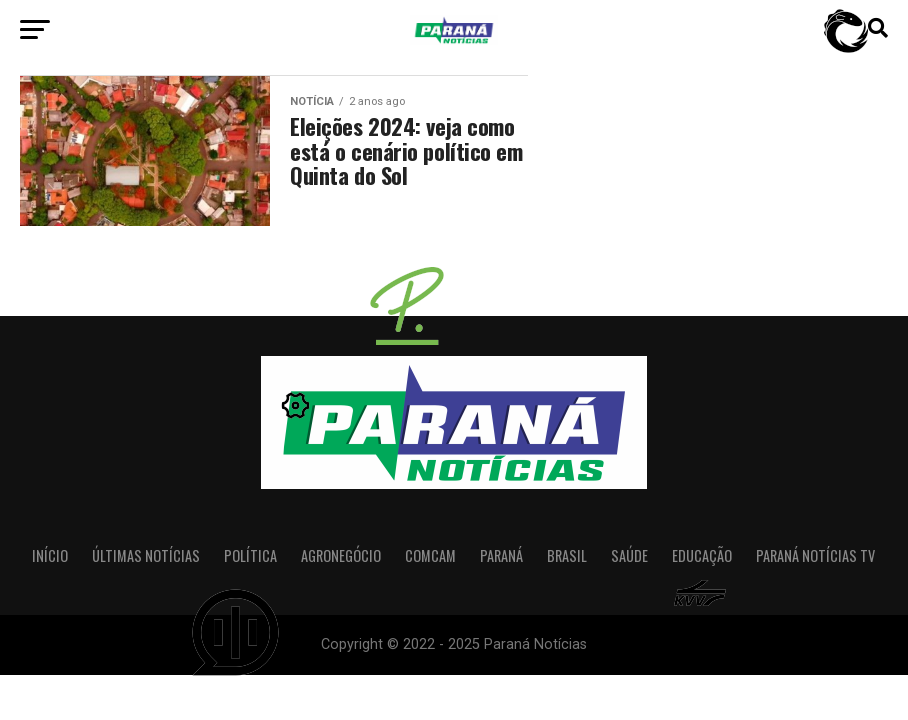  Describe the element at coordinates (407, 306) in the screenshot. I see `open personio HR management app` at that location.